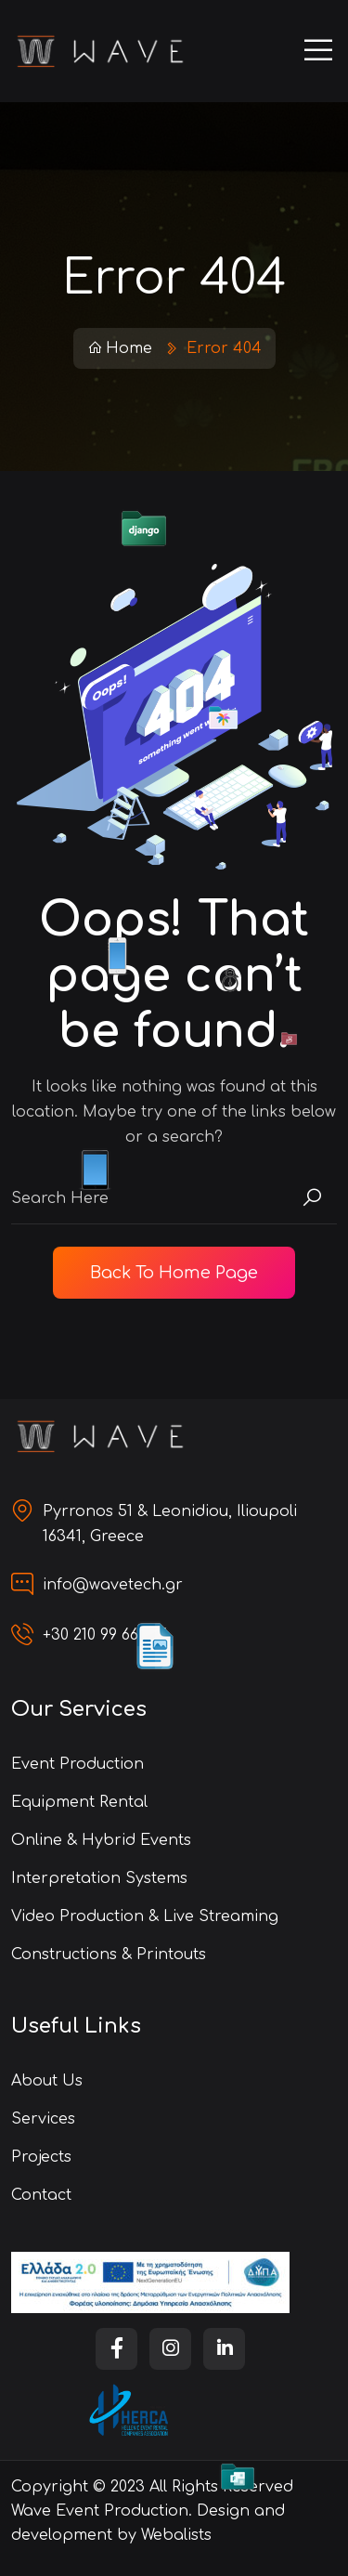 Image resolution: width=348 pixels, height=2576 pixels. What do you see at coordinates (144, 530) in the screenshot?
I see `open django project folder` at bounding box center [144, 530].